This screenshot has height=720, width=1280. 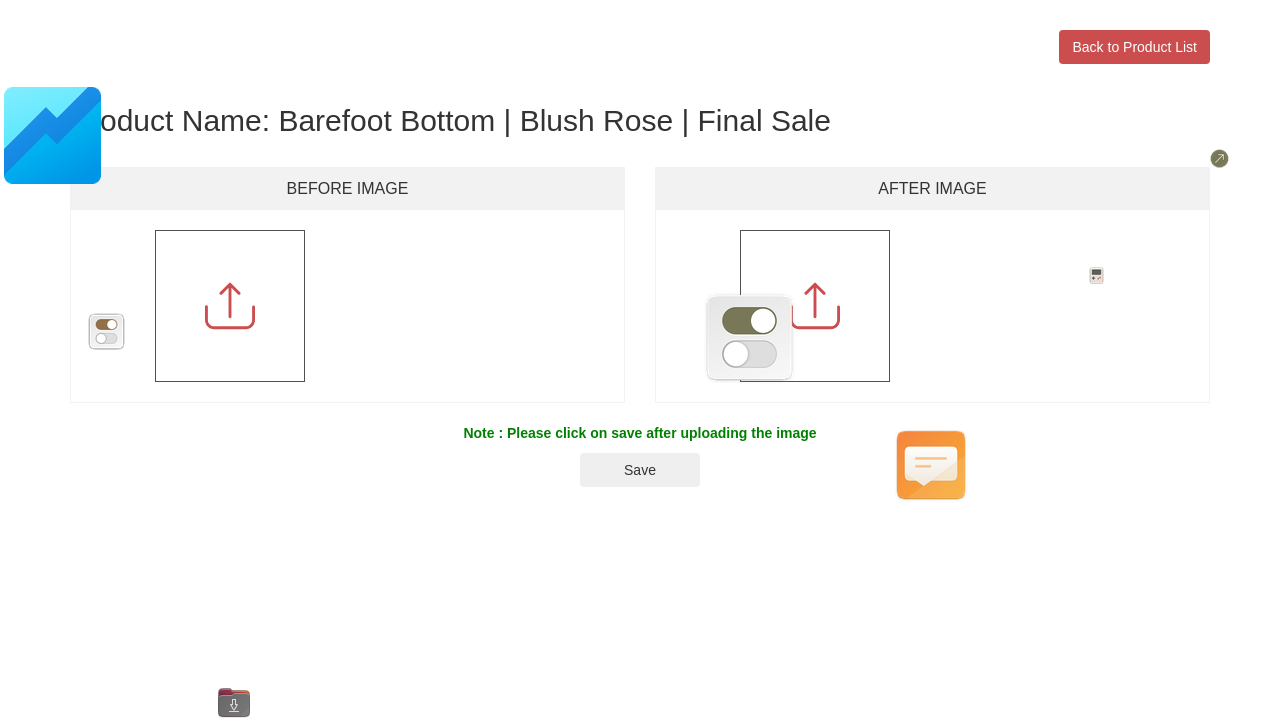 I want to click on open gnome tweaks settings, so click(x=106, y=331).